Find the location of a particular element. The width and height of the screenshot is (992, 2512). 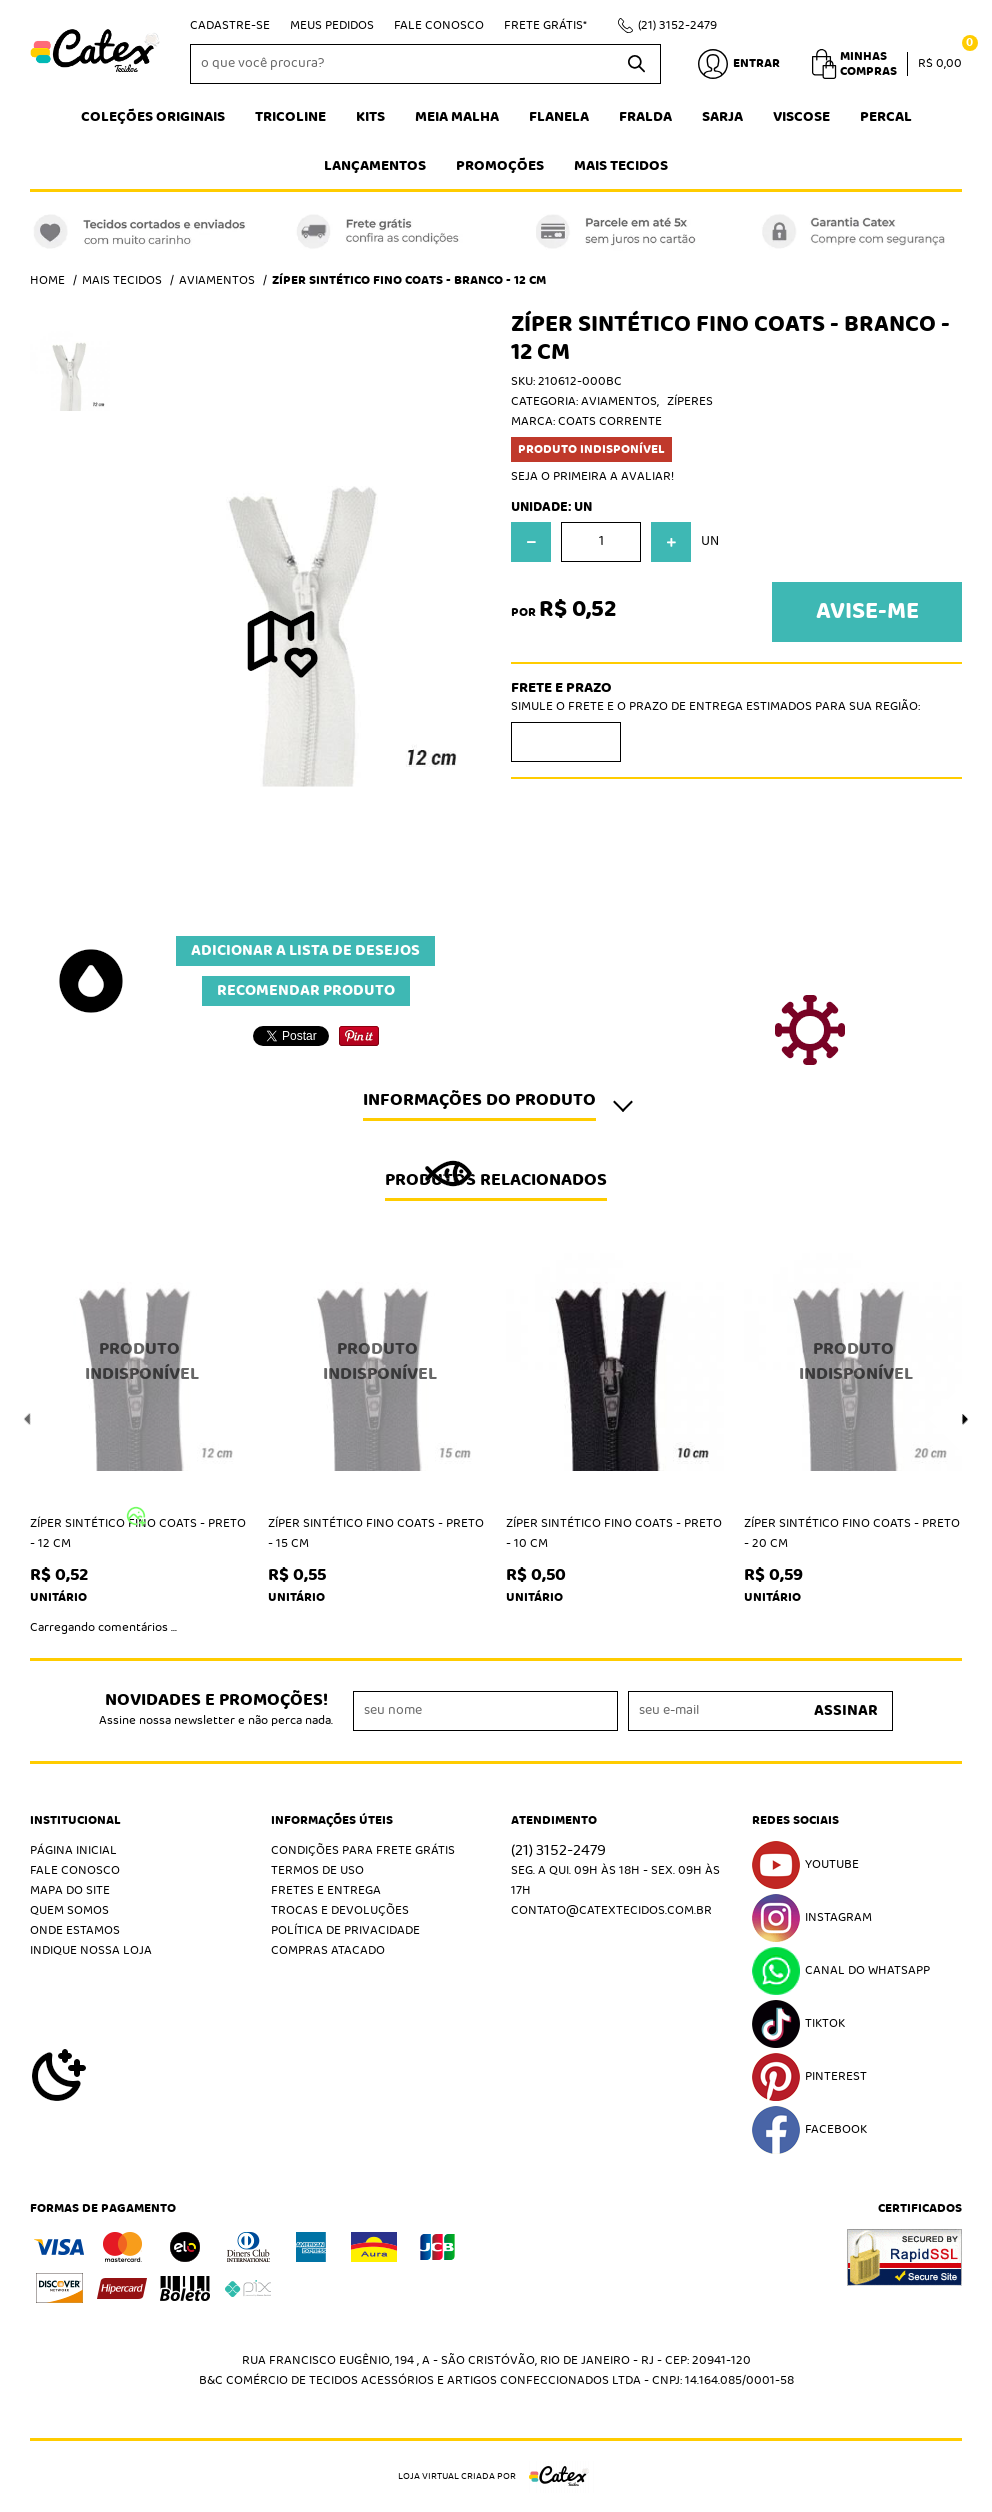

adjust color or ink settings is located at coordinates (91, 981).